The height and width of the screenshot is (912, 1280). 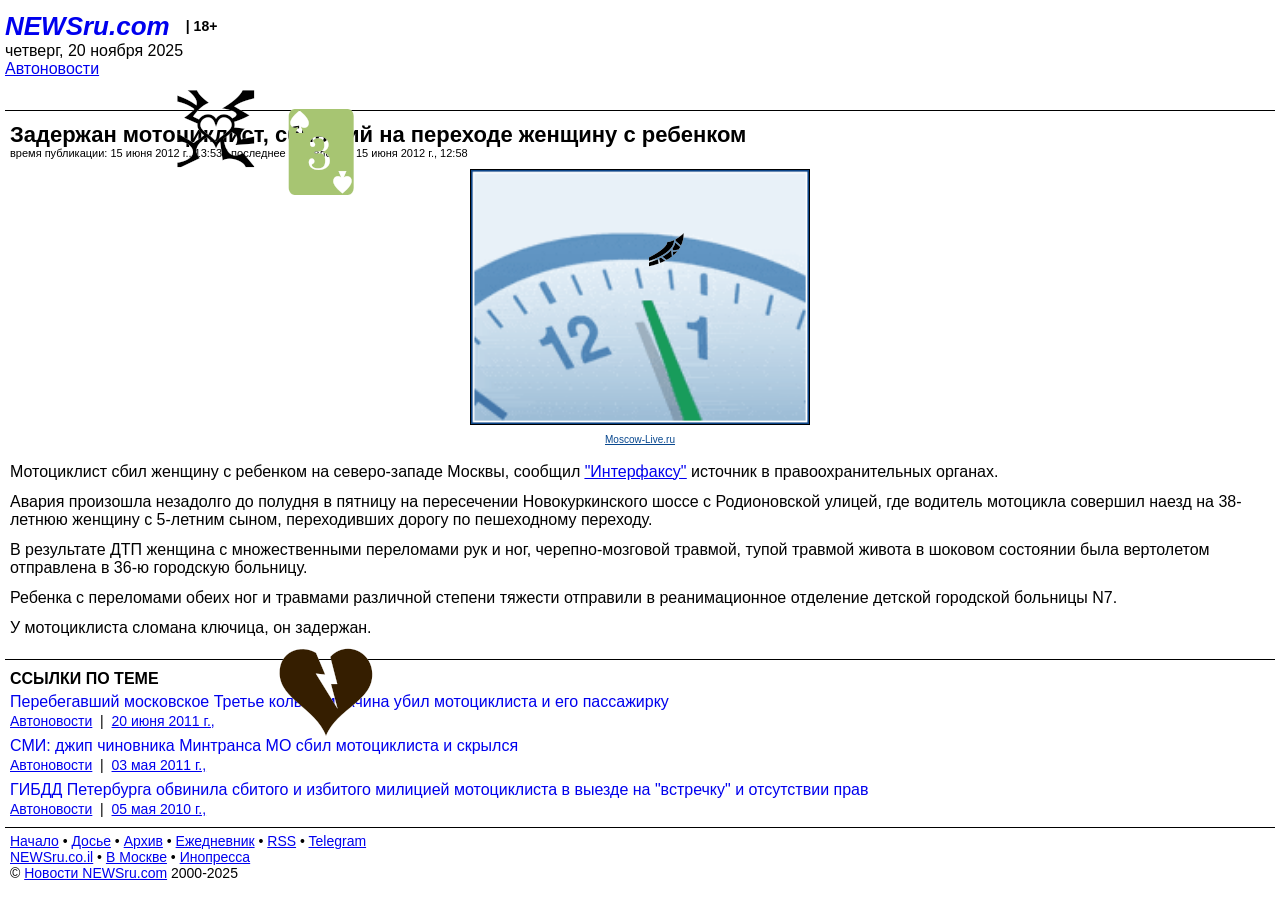 I want to click on indicates a broken or damaged weapon, so click(x=666, y=250).